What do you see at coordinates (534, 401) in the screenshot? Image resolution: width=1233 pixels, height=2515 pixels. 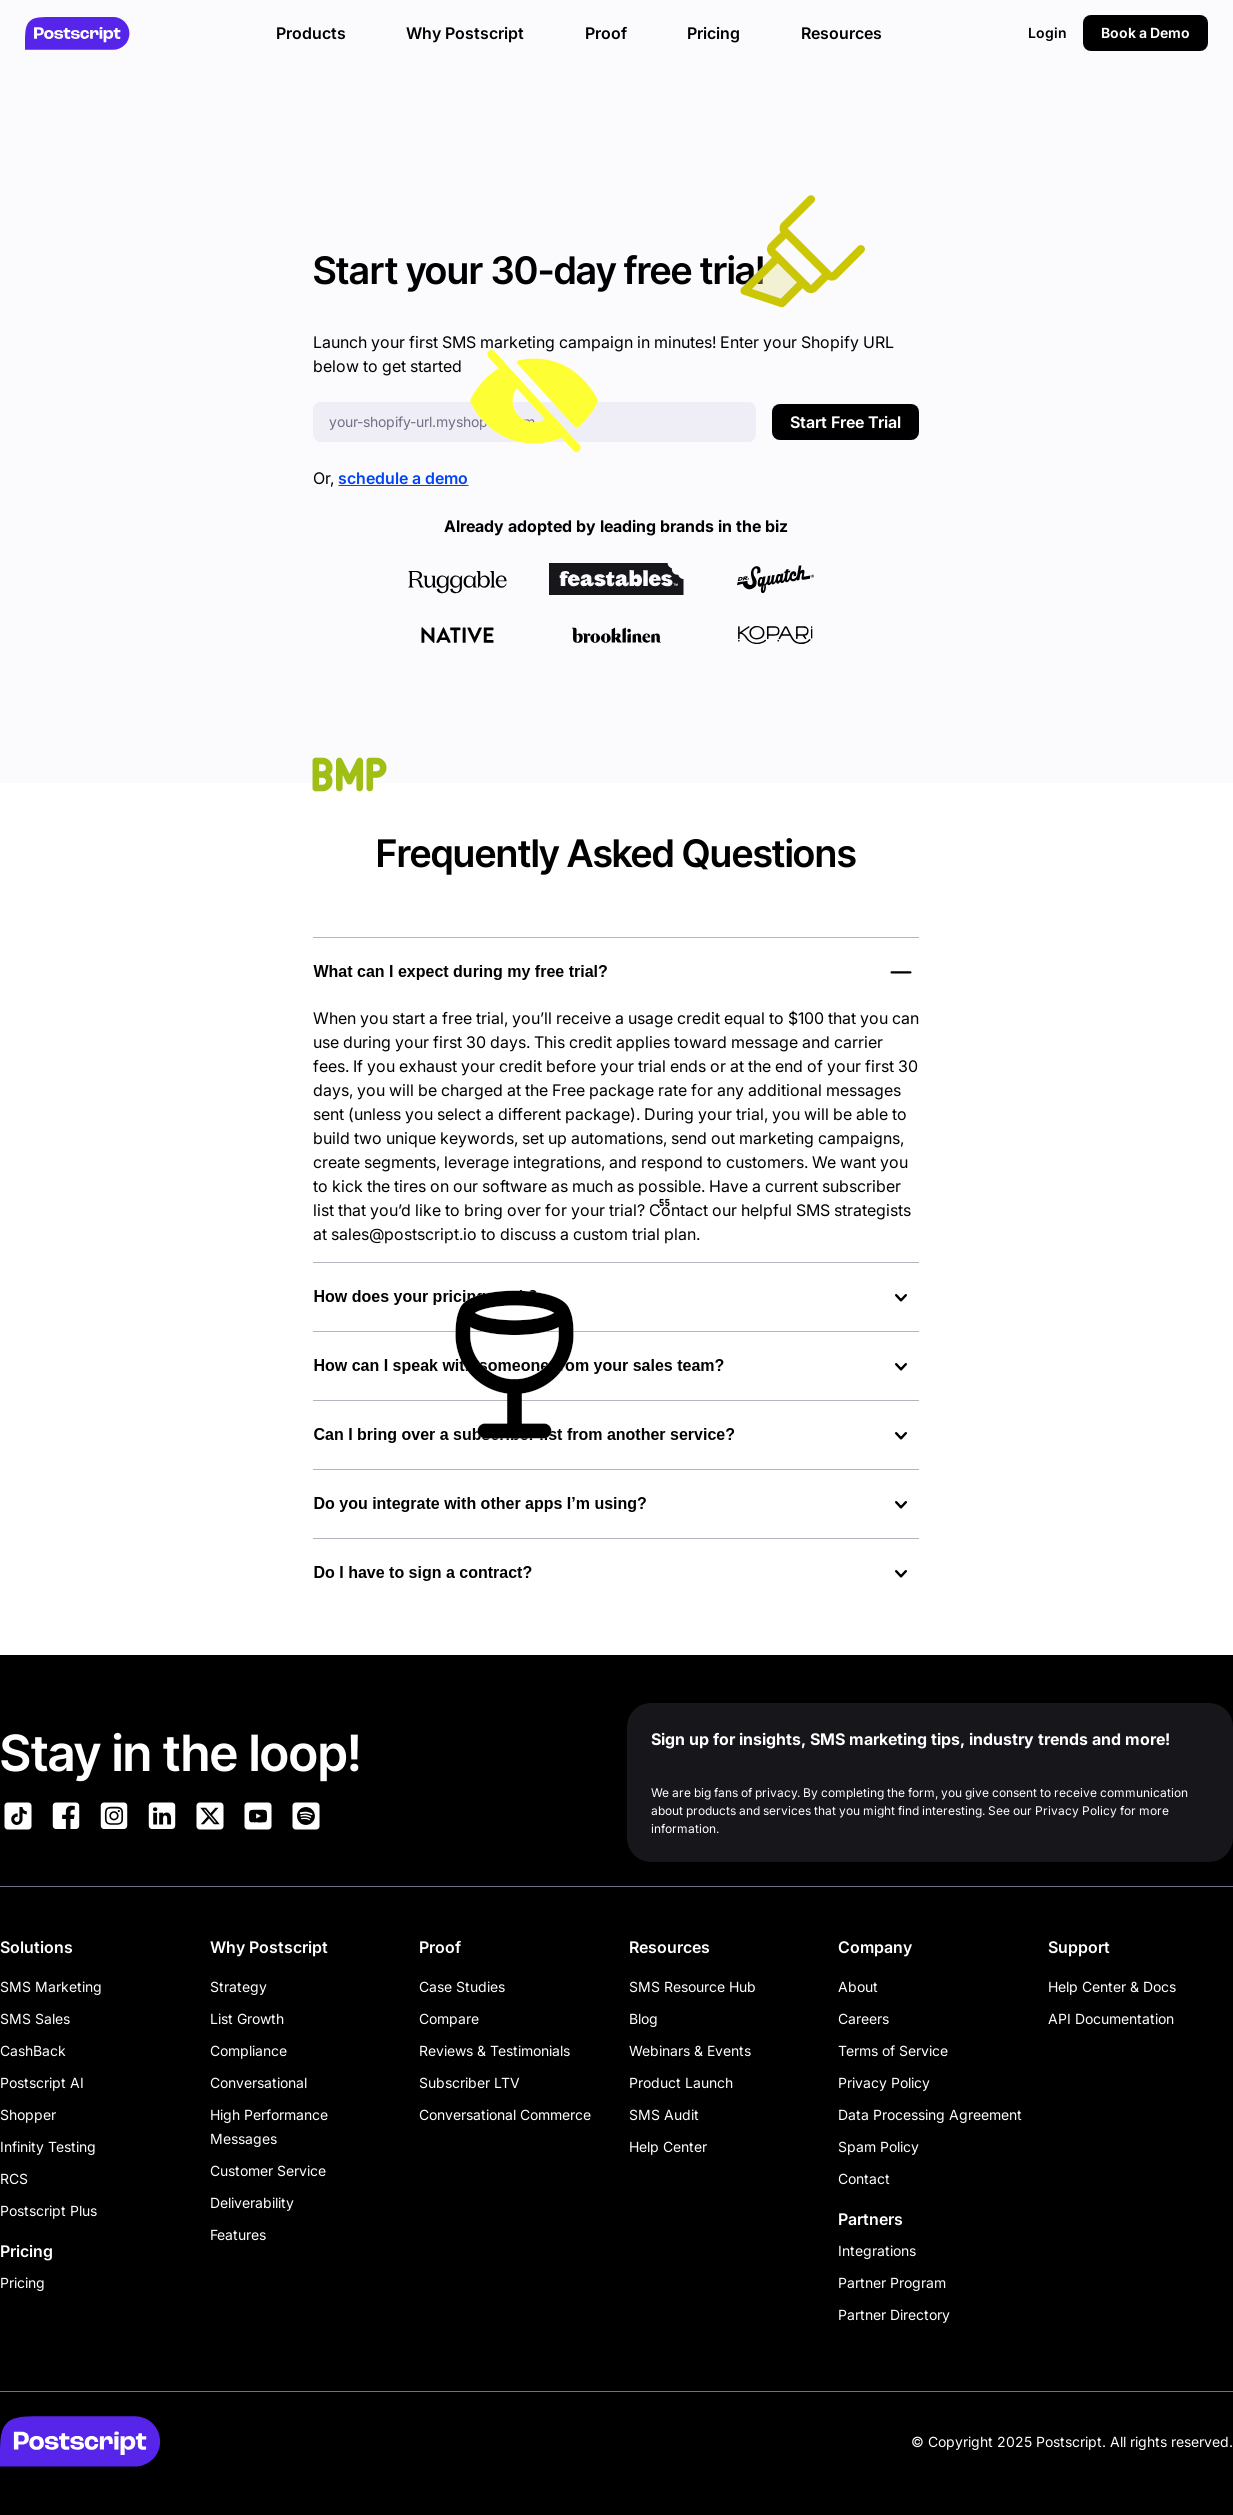 I see `hide password or sensitive content` at bounding box center [534, 401].